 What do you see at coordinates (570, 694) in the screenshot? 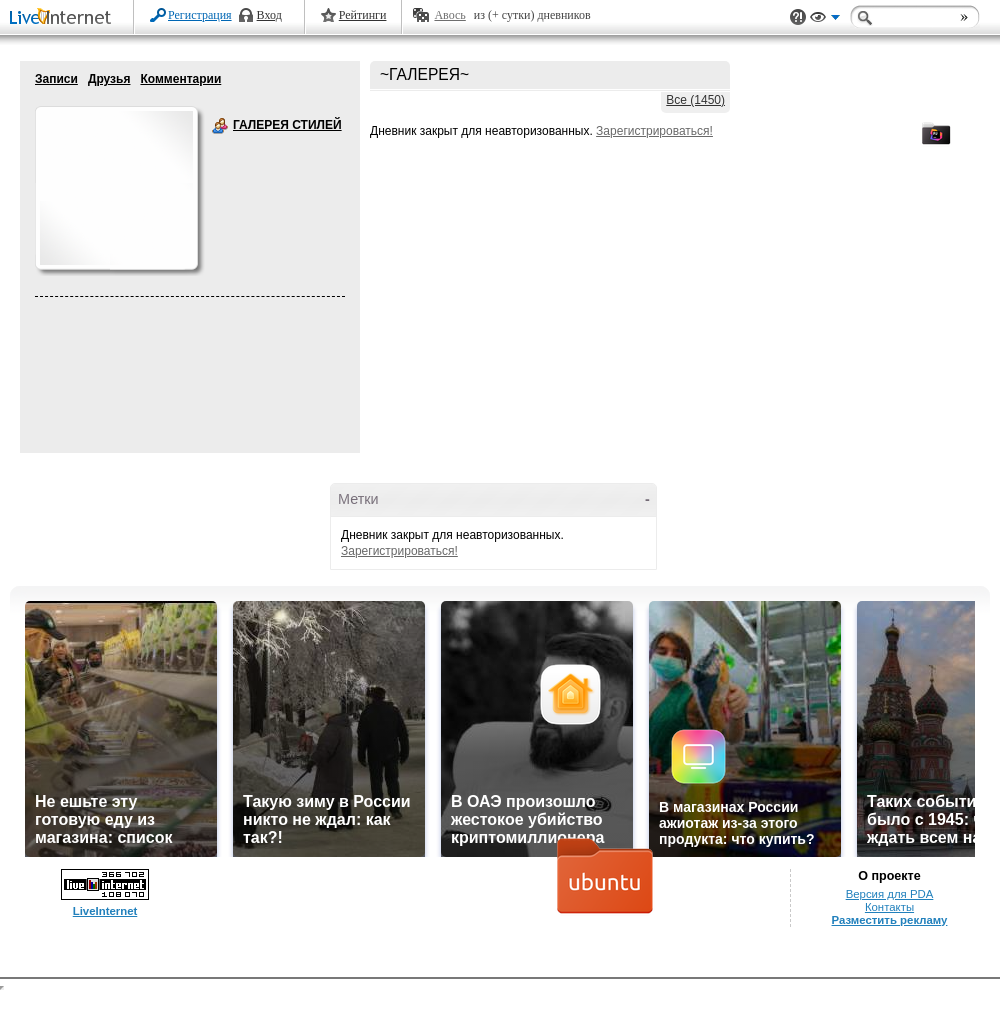
I see `open the home app` at bounding box center [570, 694].